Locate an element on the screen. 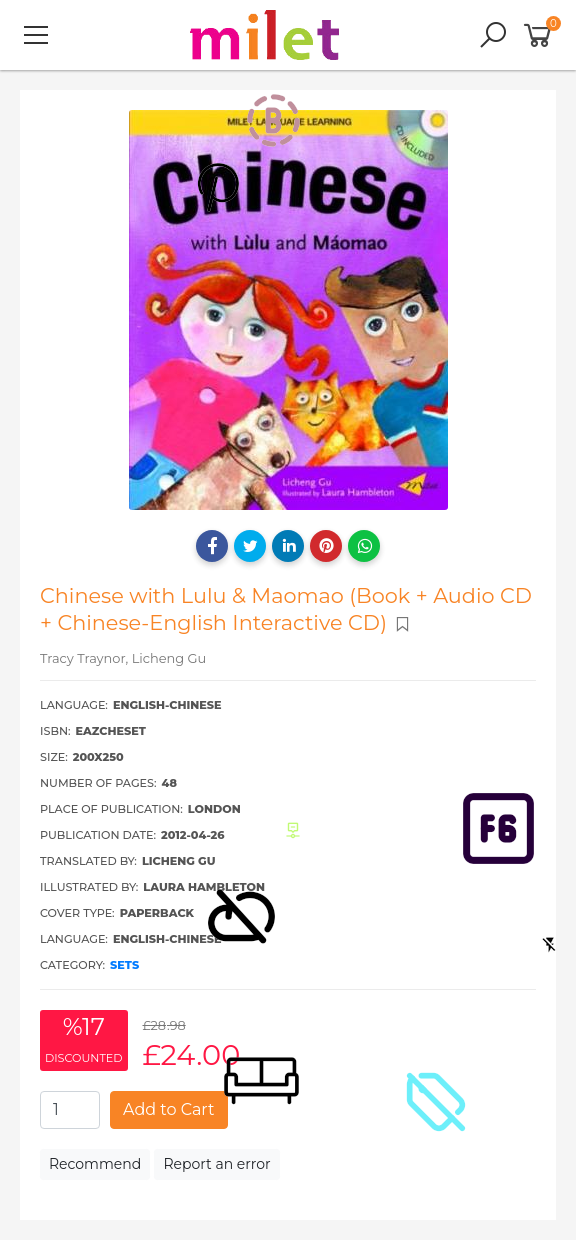  press F6 keyboard shortcut is located at coordinates (498, 828).